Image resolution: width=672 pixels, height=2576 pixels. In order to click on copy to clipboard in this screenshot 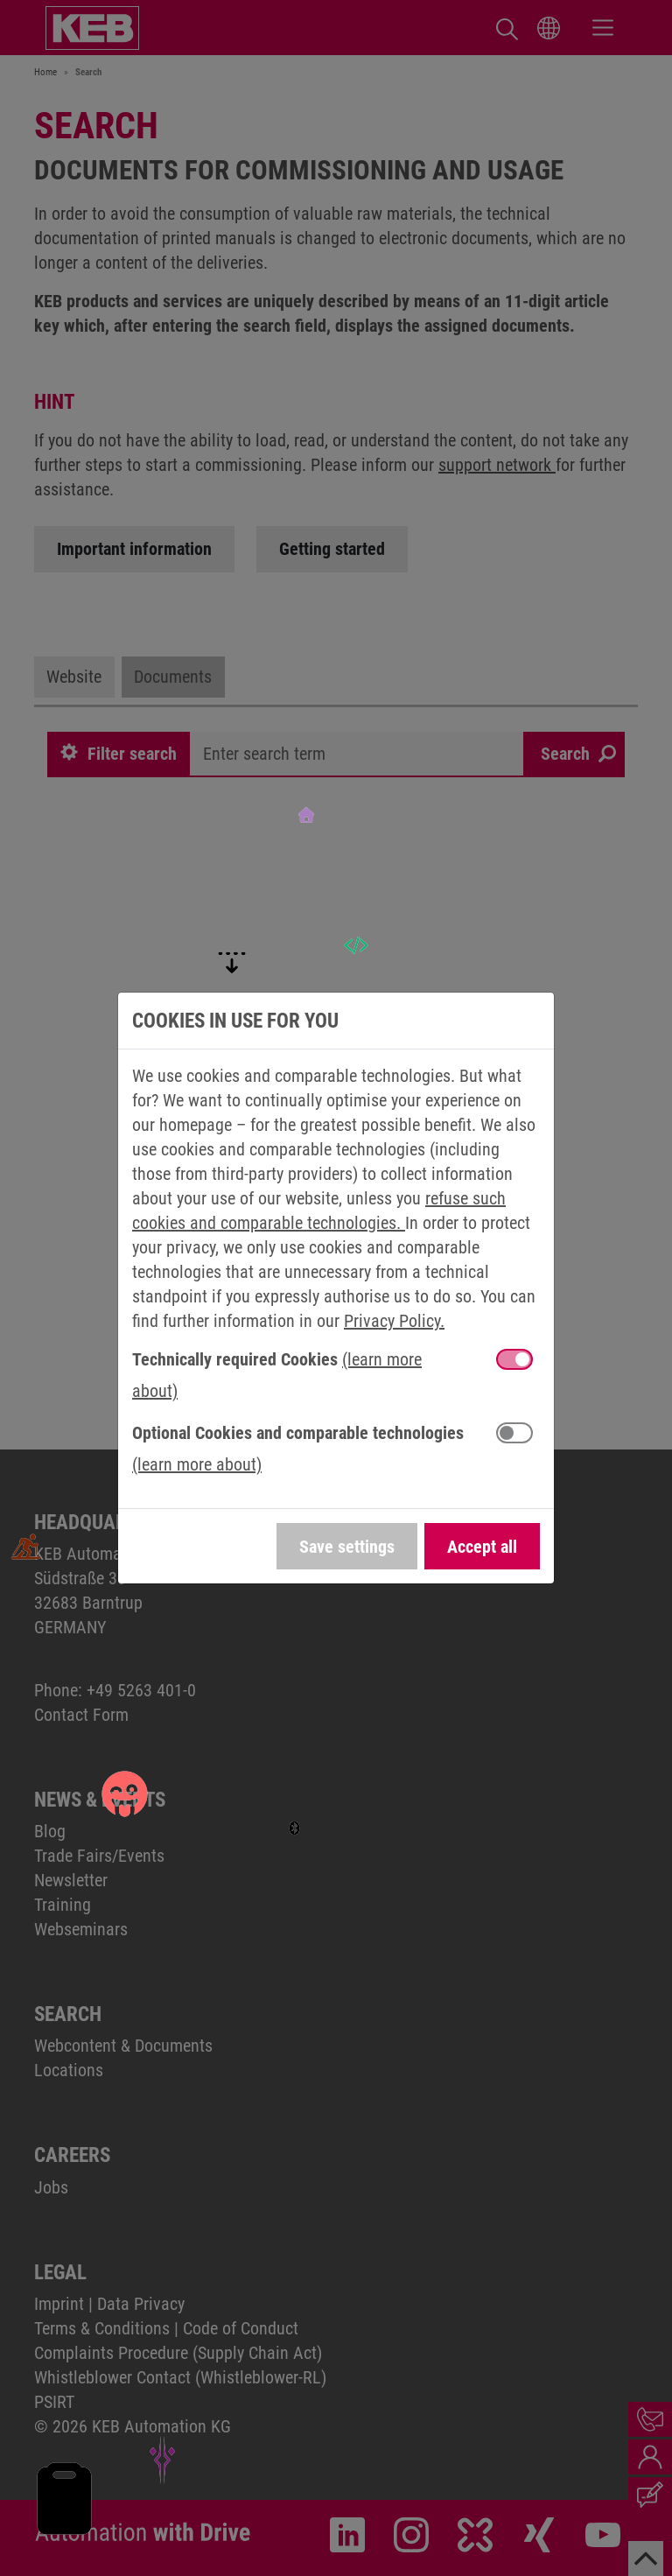, I will do `click(64, 2498)`.